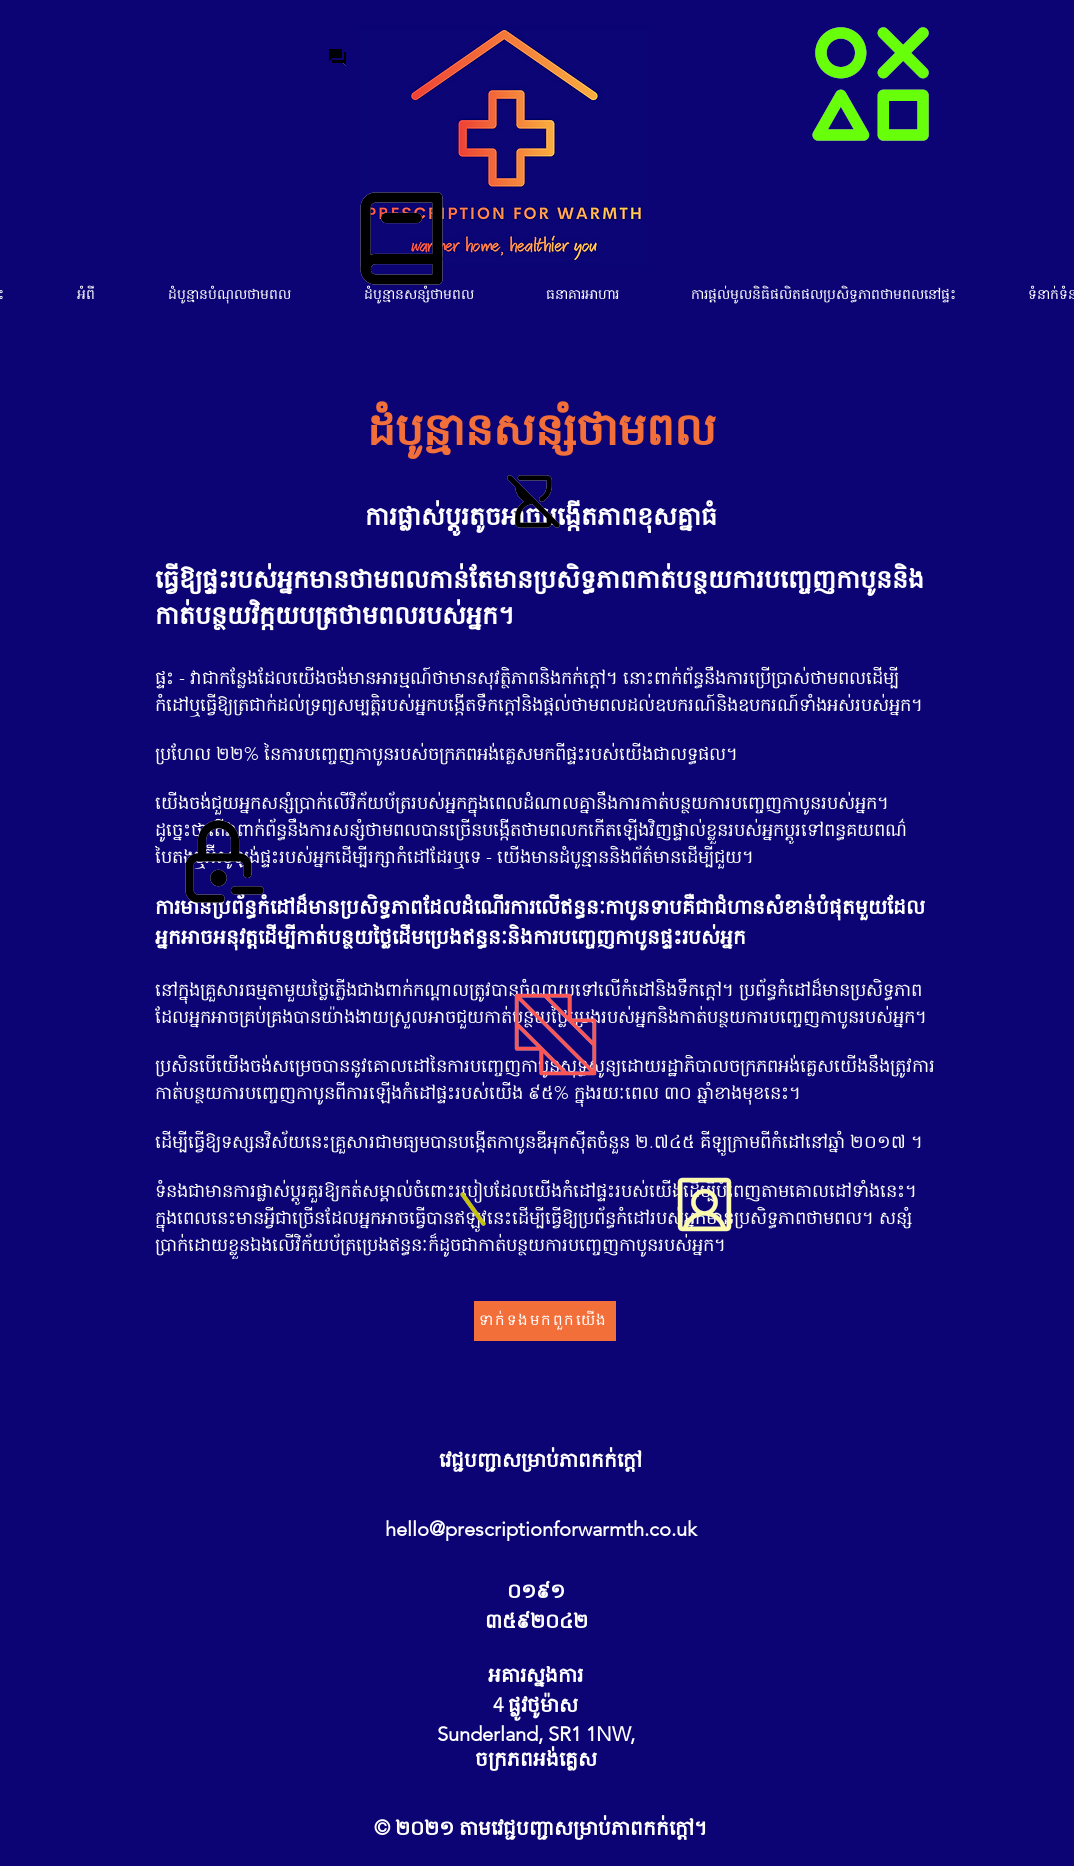 This screenshot has height=1866, width=1074. Describe the element at coordinates (533, 501) in the screenshot. I see `disable timer or countdown` at that location.